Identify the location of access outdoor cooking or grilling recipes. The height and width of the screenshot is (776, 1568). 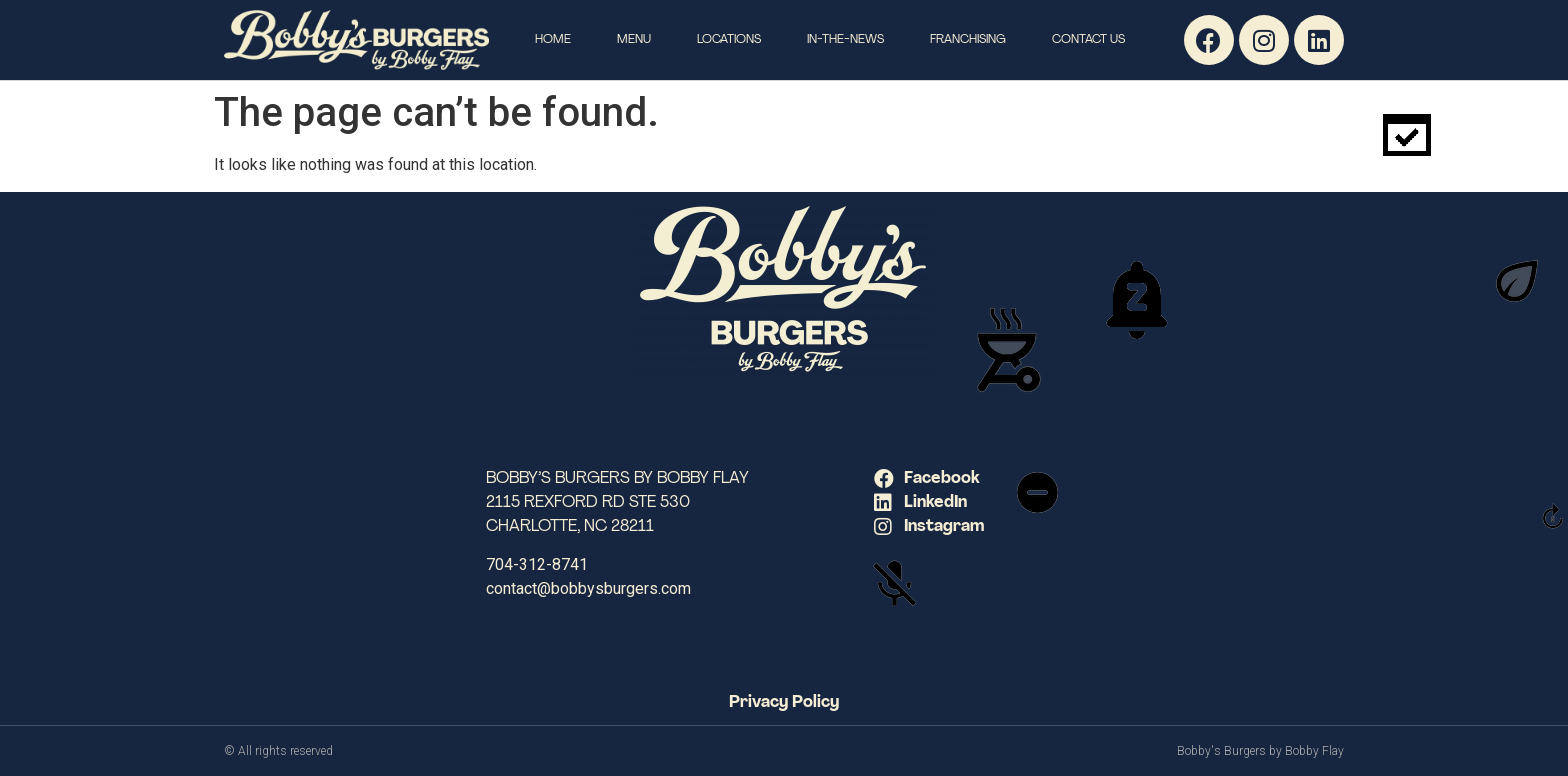
(1007, 350).